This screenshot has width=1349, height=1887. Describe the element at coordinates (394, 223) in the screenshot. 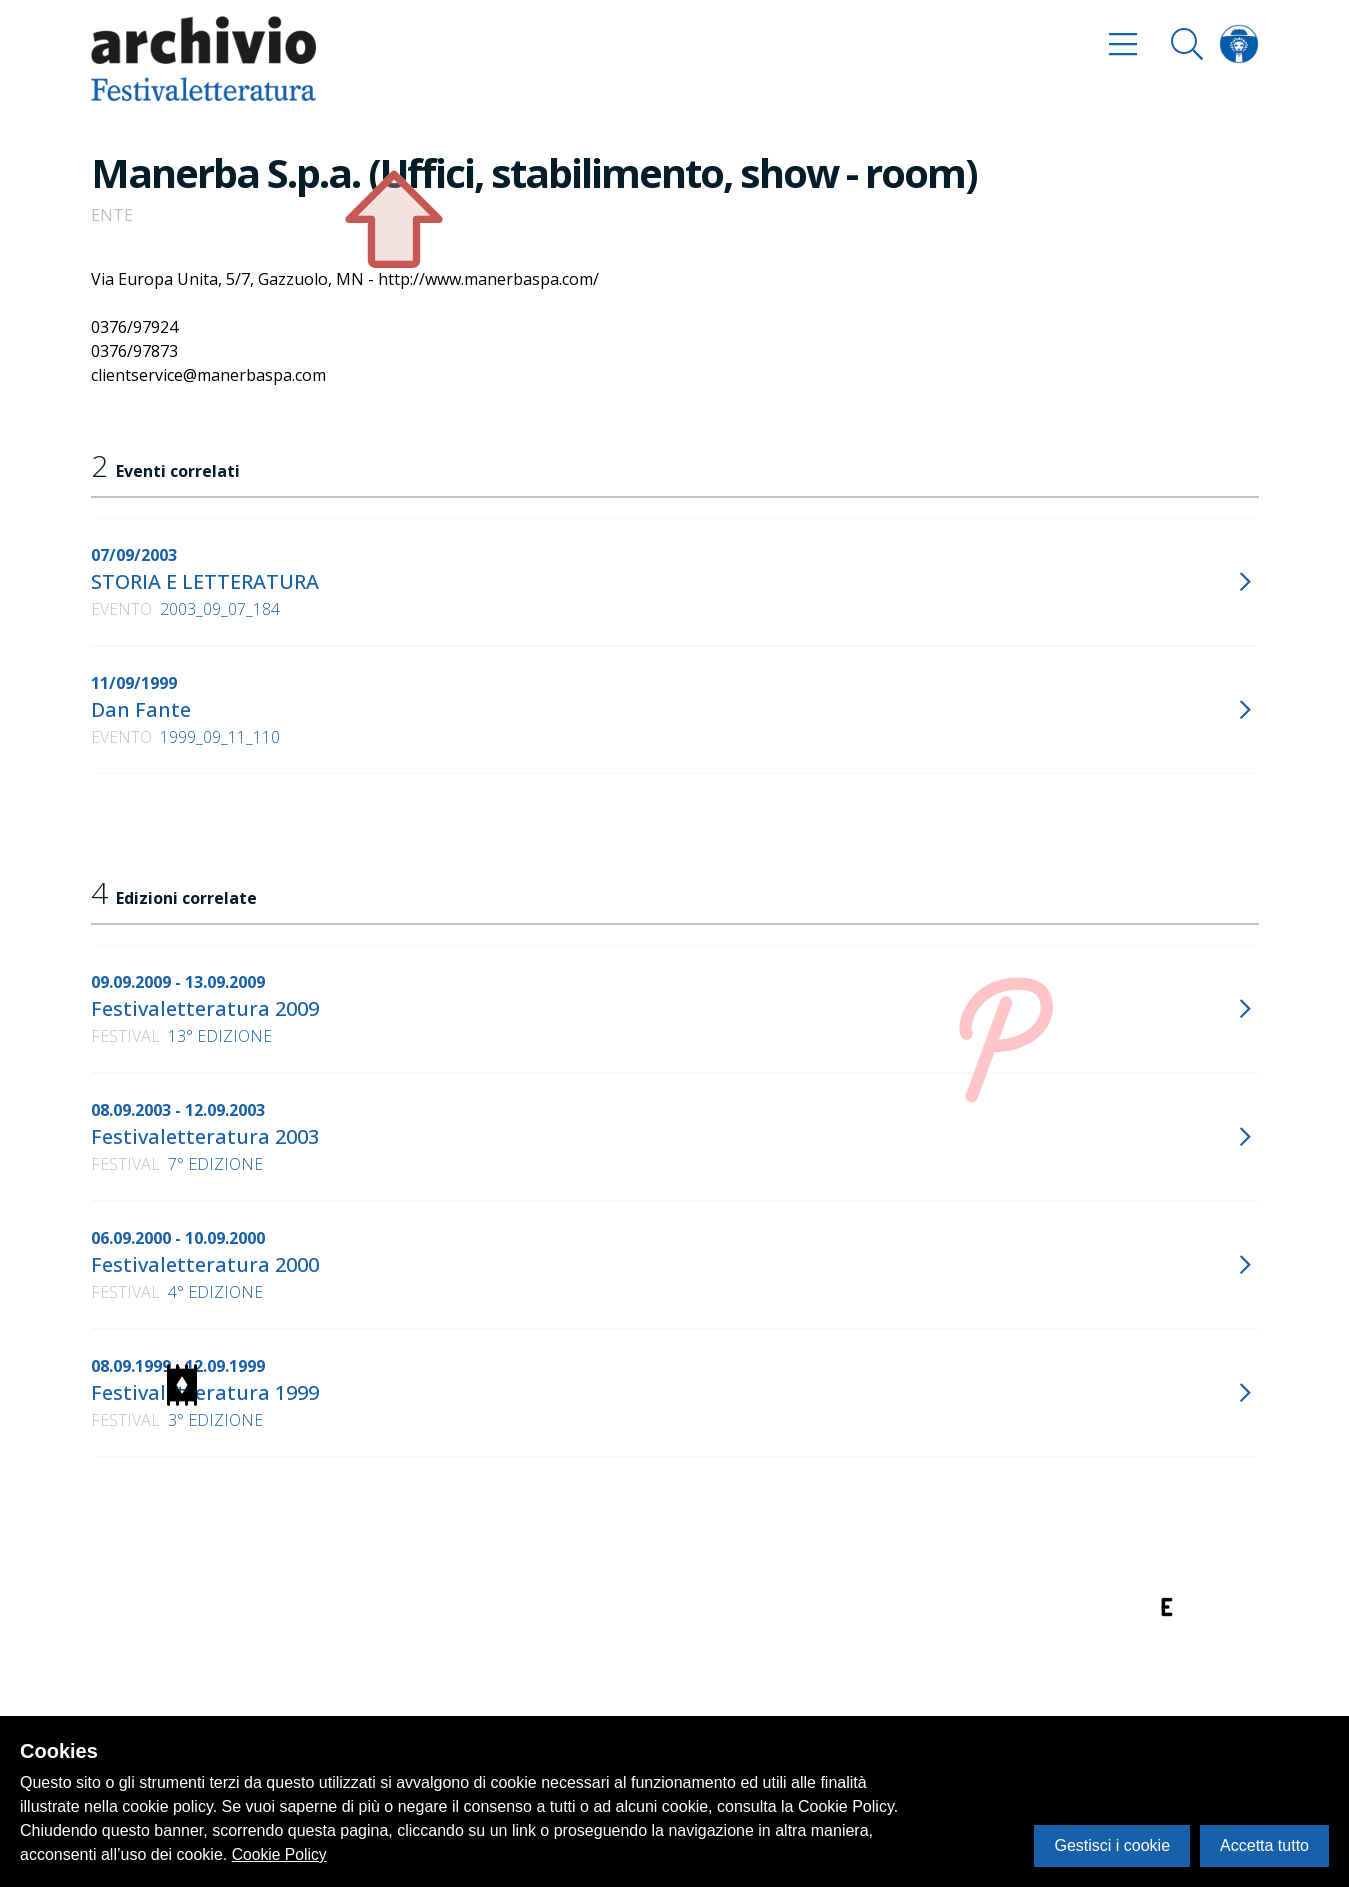

I see `upload a file or content` at that location.